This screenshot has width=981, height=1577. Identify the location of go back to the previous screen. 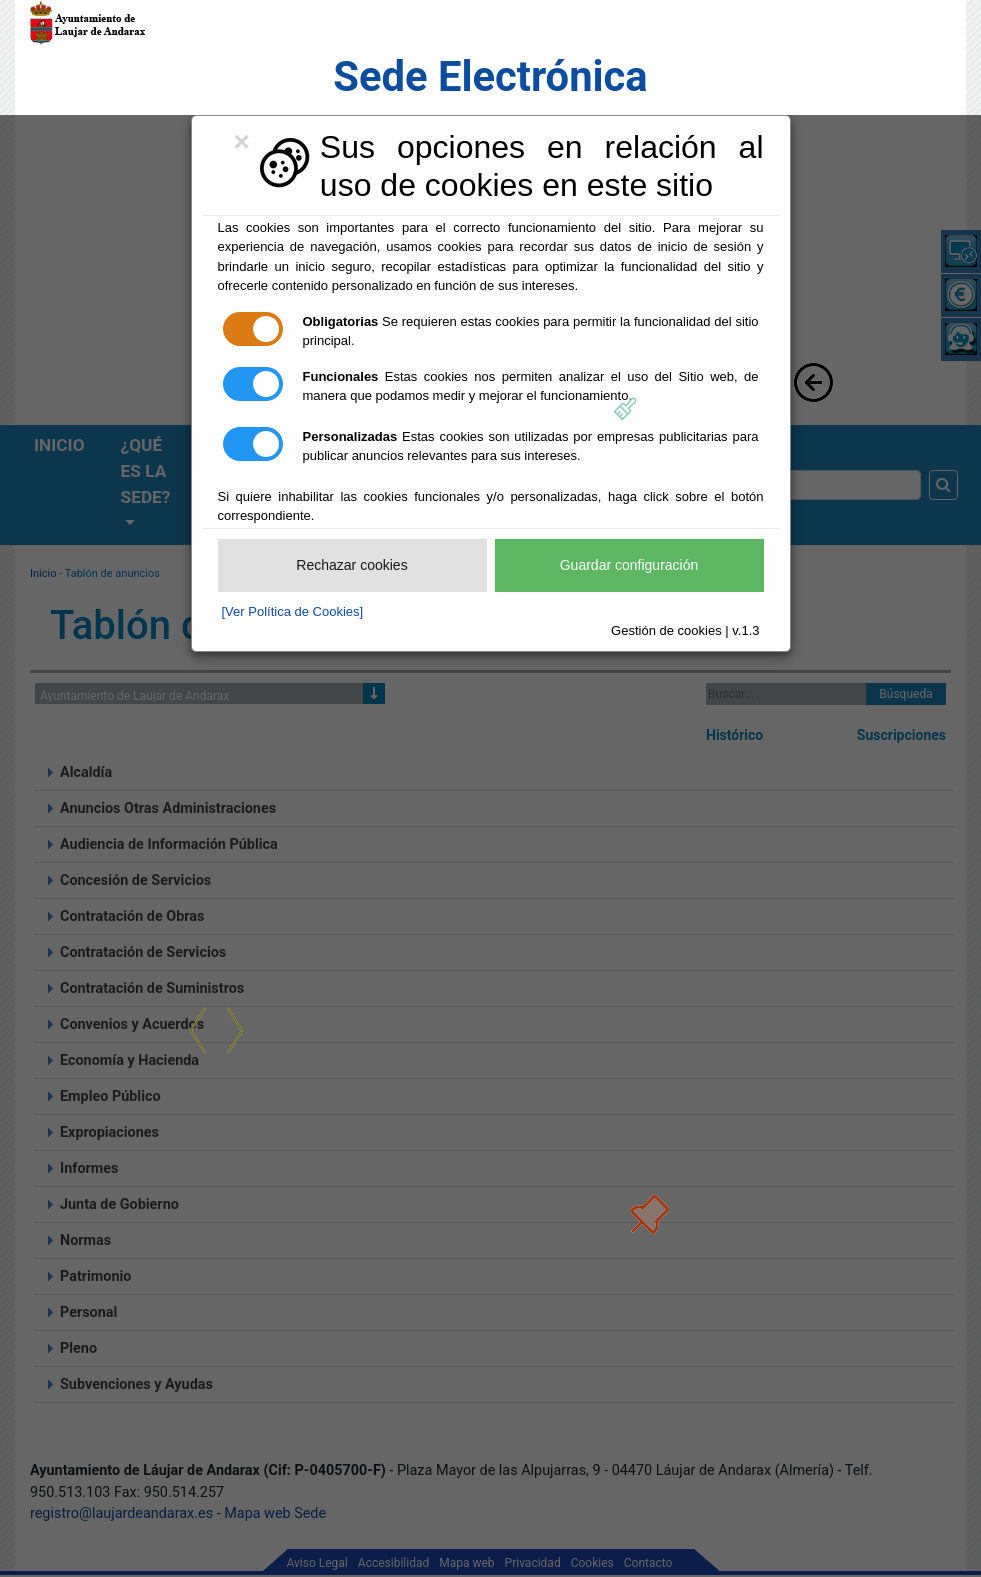
(813, 382).